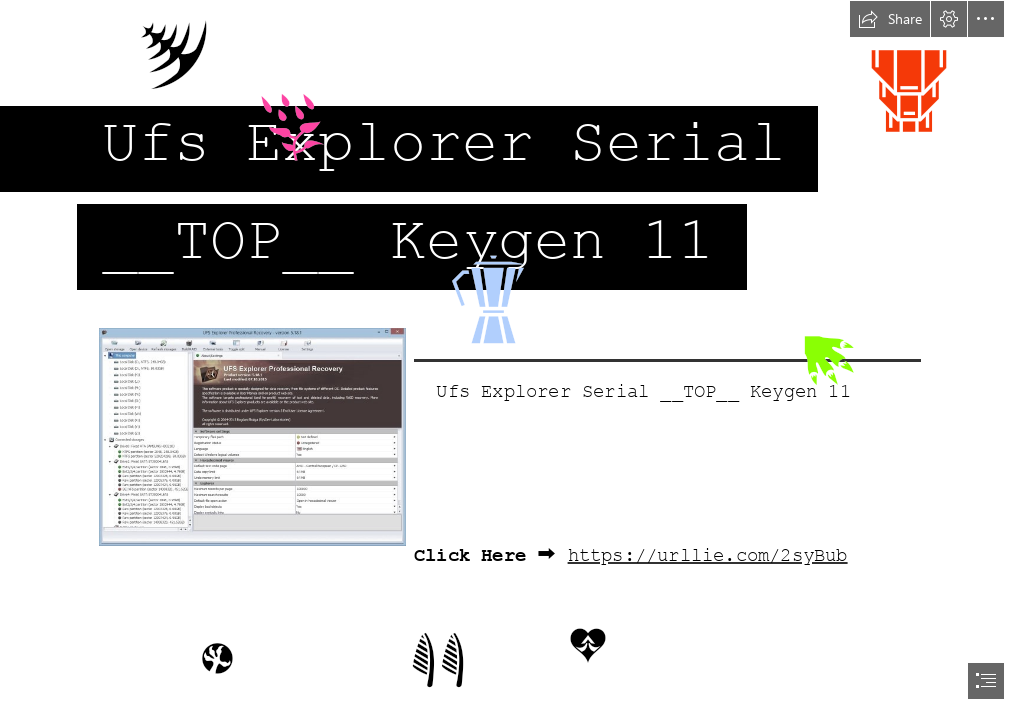  What do you see at coordinates (588, 645) in the screenshot?
I see `select a cheerful or happy mood` at bounding box center [588, 645].